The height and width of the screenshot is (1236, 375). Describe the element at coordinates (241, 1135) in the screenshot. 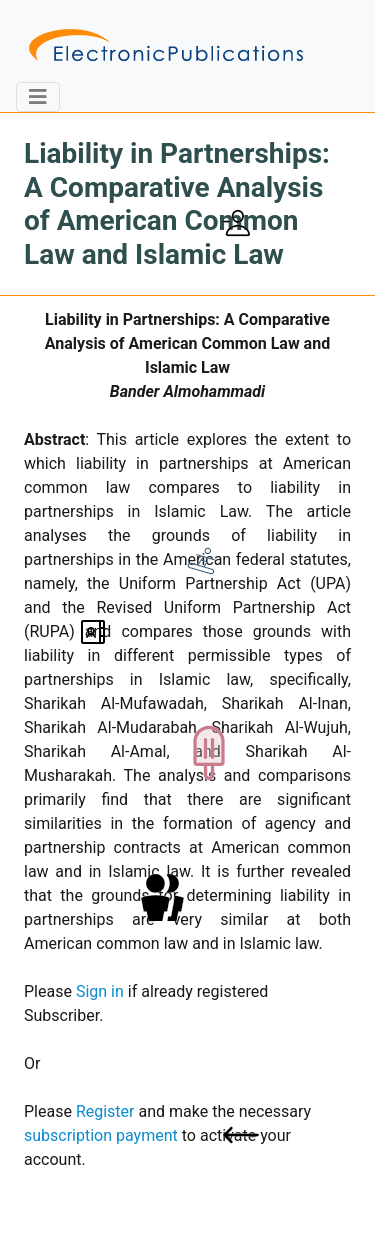

I see `go back to the previous page` at that location.